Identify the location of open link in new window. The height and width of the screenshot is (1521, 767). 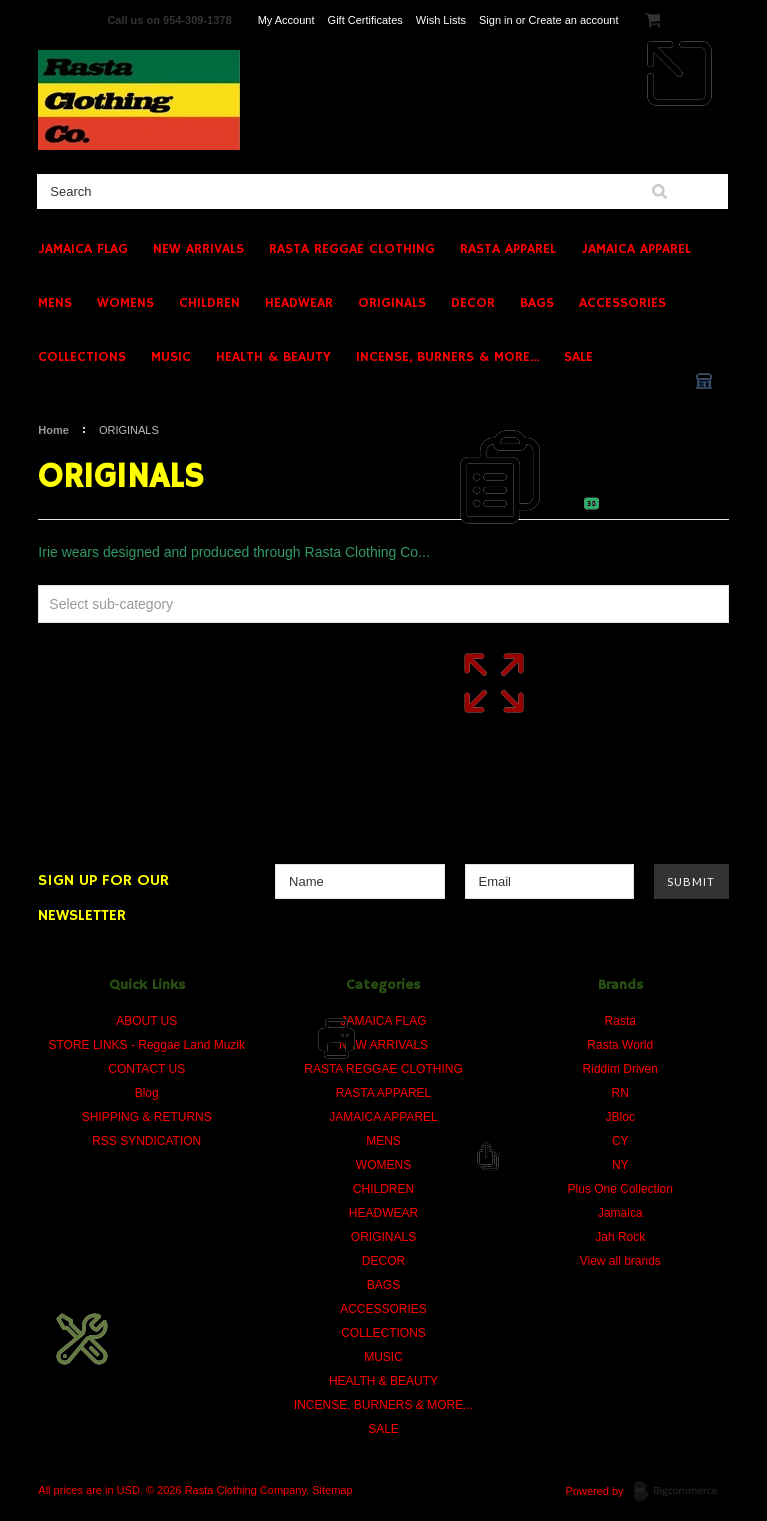
(679, 73).